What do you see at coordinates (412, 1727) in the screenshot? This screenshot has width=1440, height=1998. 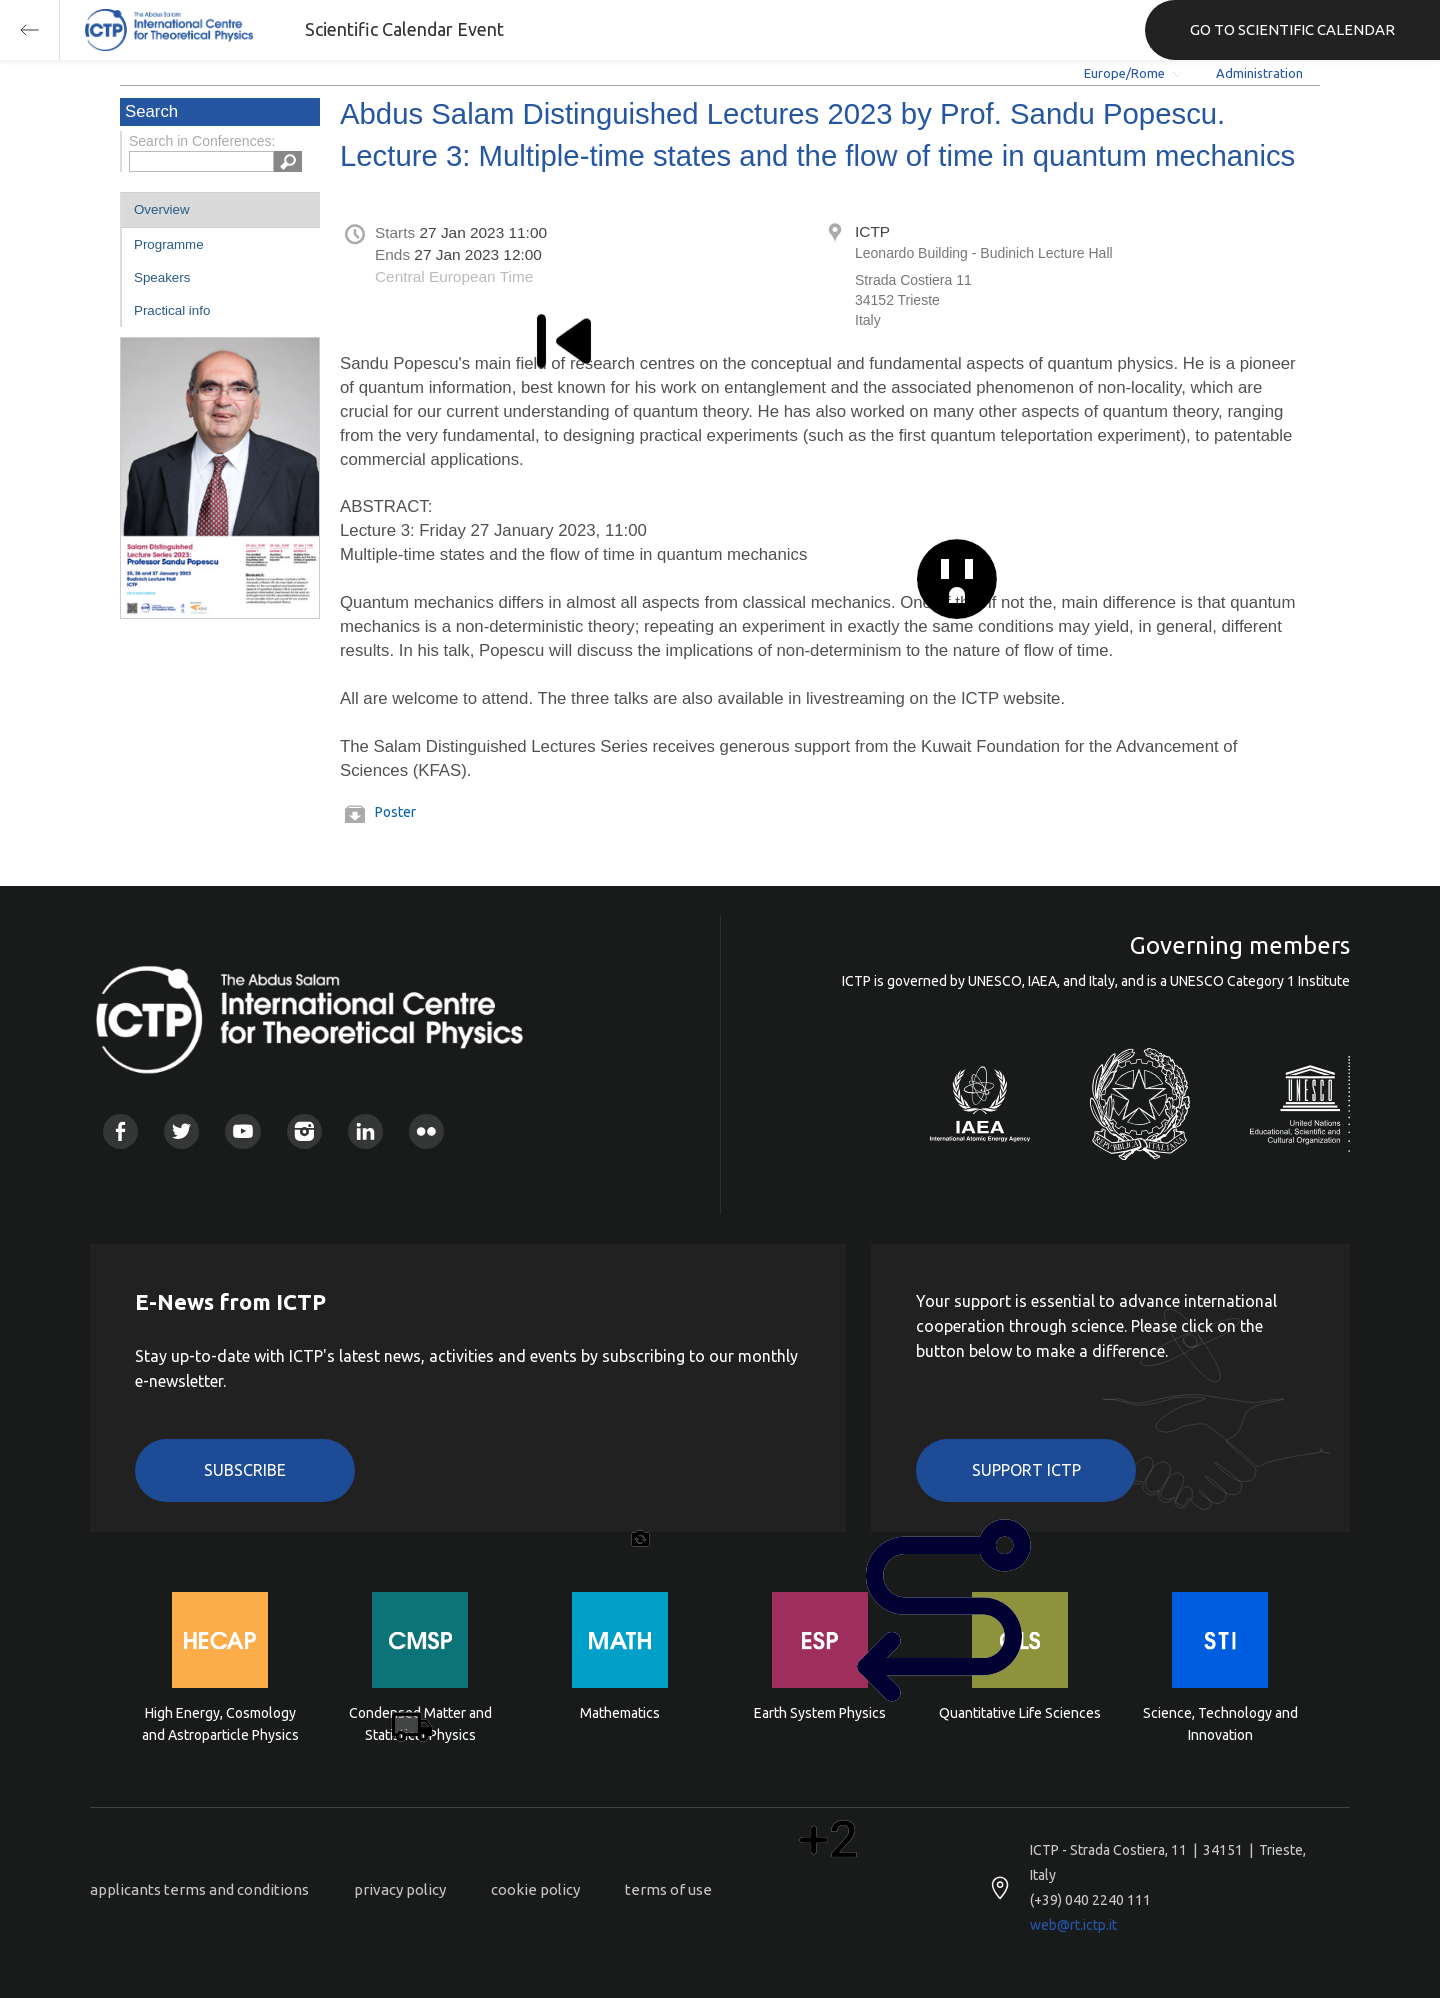 I see `track your delivery status` at bounding box center [412, 1727].